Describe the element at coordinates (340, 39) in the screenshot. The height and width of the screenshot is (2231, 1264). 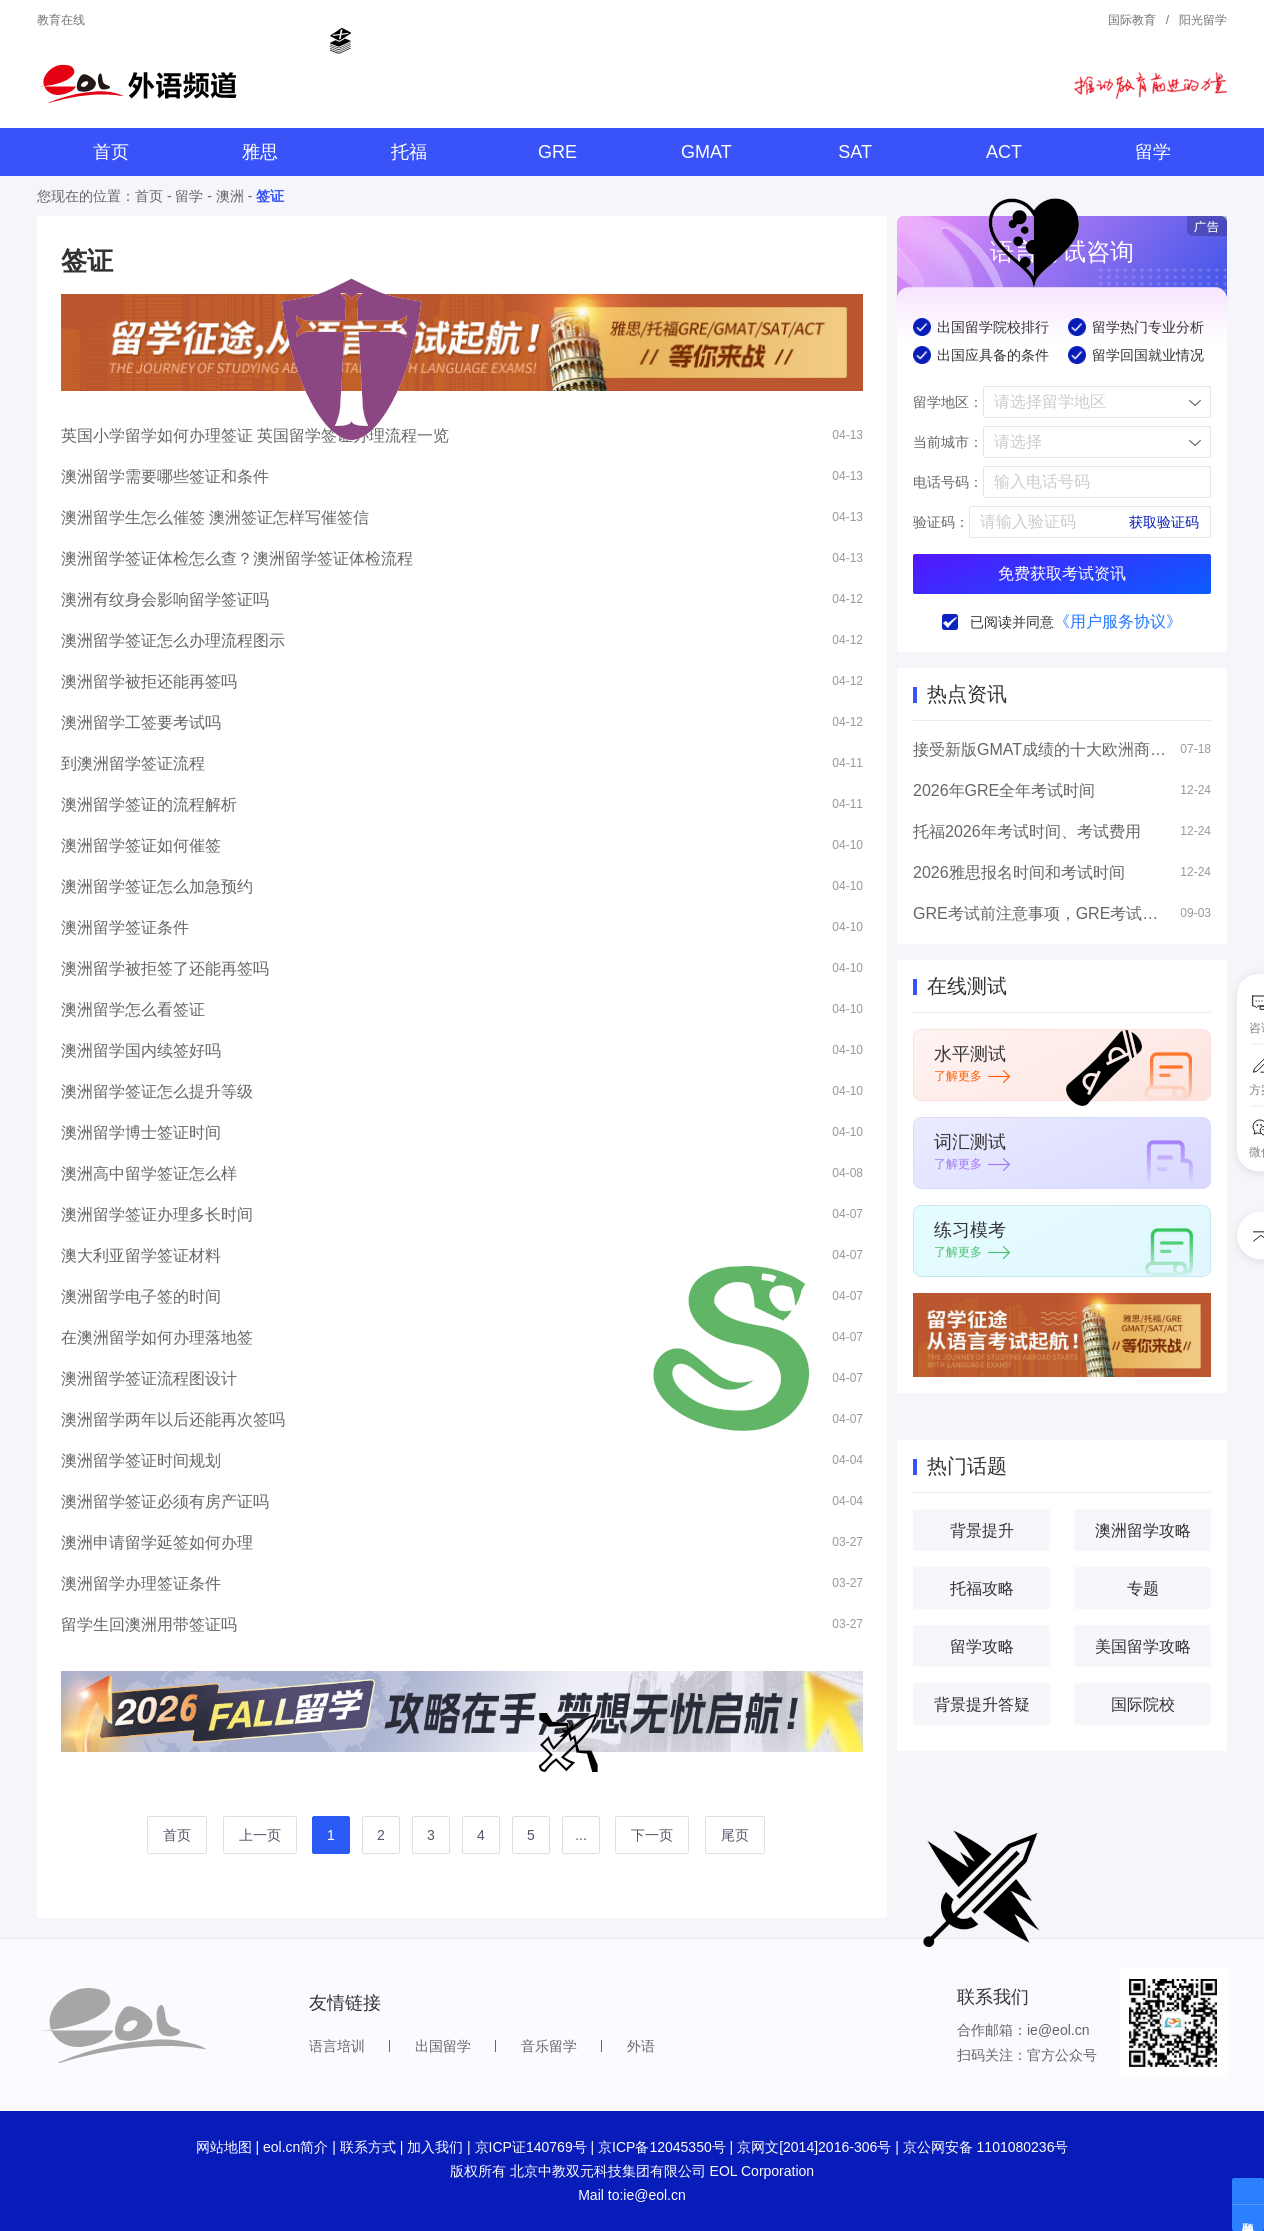
I see `delete or remove a card from your deck` at that location.